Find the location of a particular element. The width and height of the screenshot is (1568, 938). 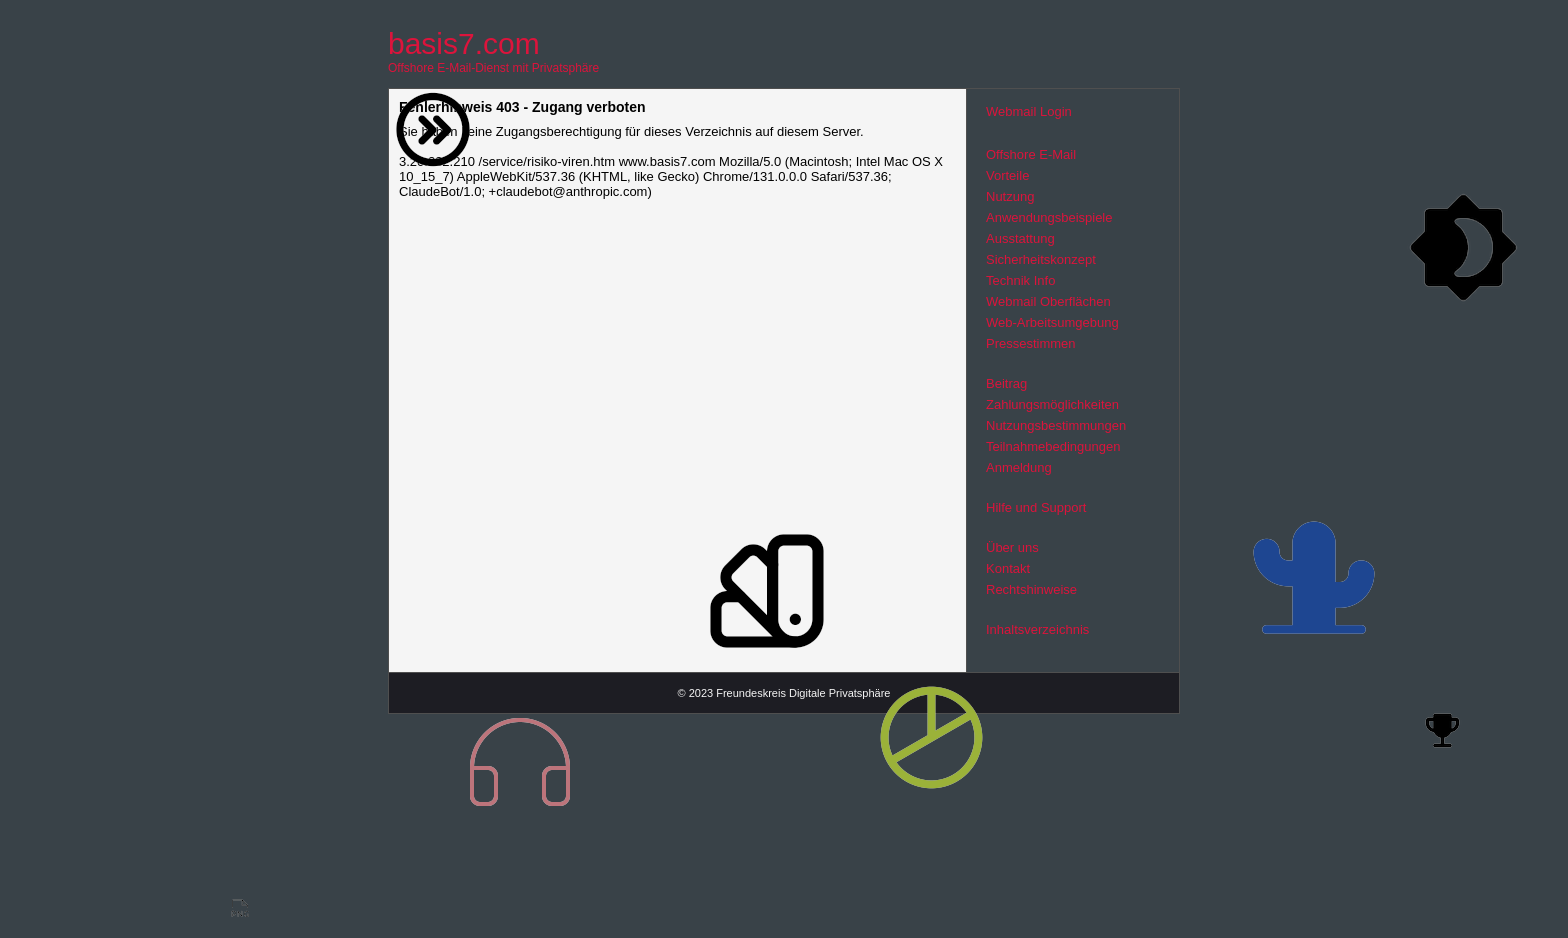

view achievements or awards is located at coordinates (1442, 730).